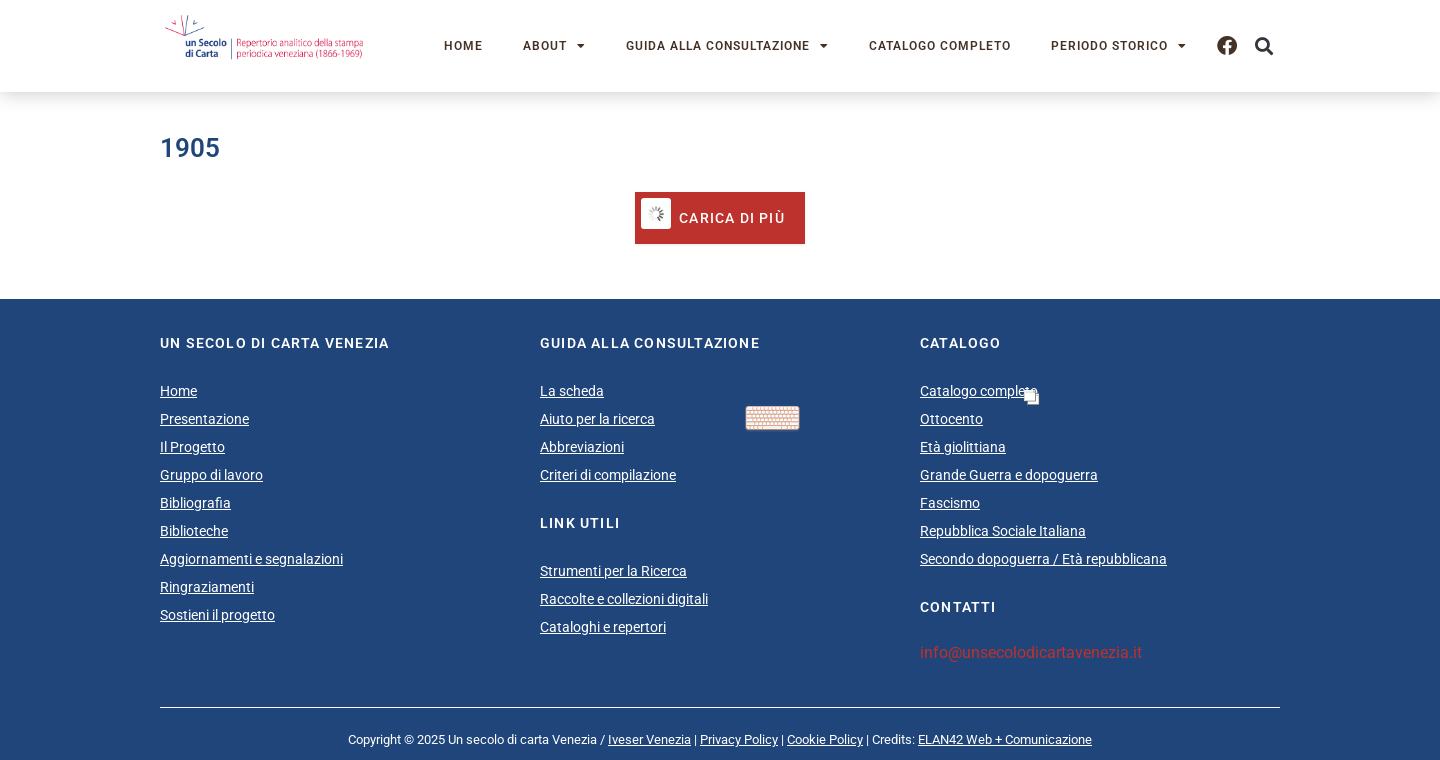  I want to click on access window management settings, so click(1031, 397).